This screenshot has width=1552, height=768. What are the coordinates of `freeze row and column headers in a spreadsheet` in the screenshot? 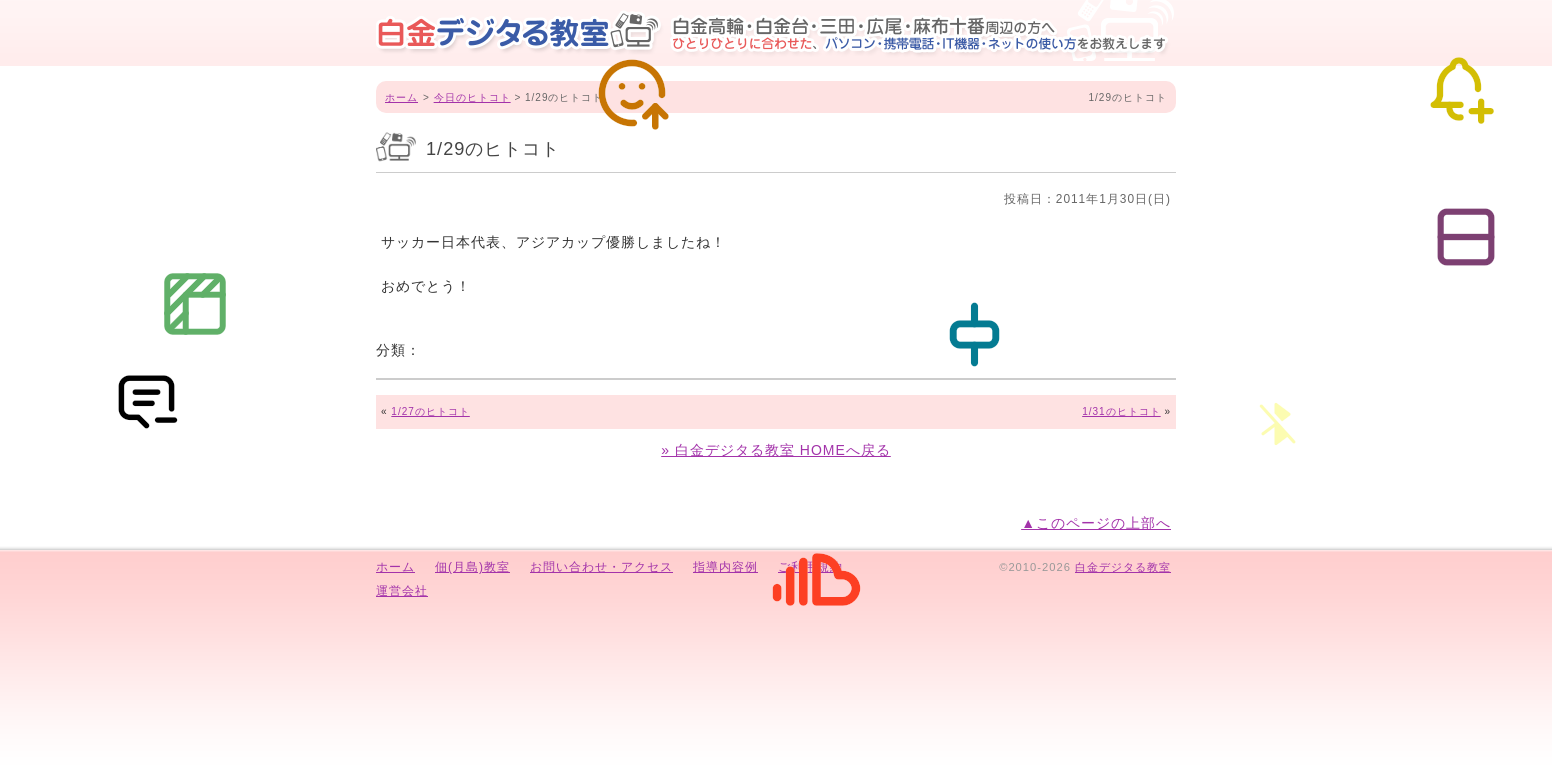 It's located at (195, 304).